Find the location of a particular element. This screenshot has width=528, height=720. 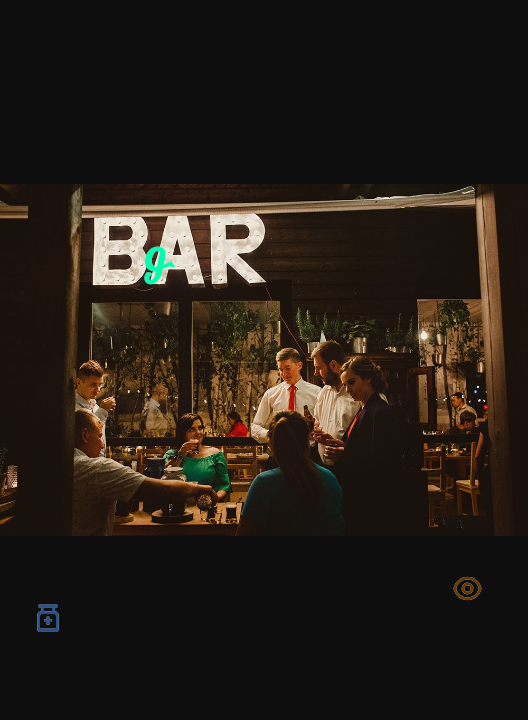

view medication information is located at coordinates (48, 618).